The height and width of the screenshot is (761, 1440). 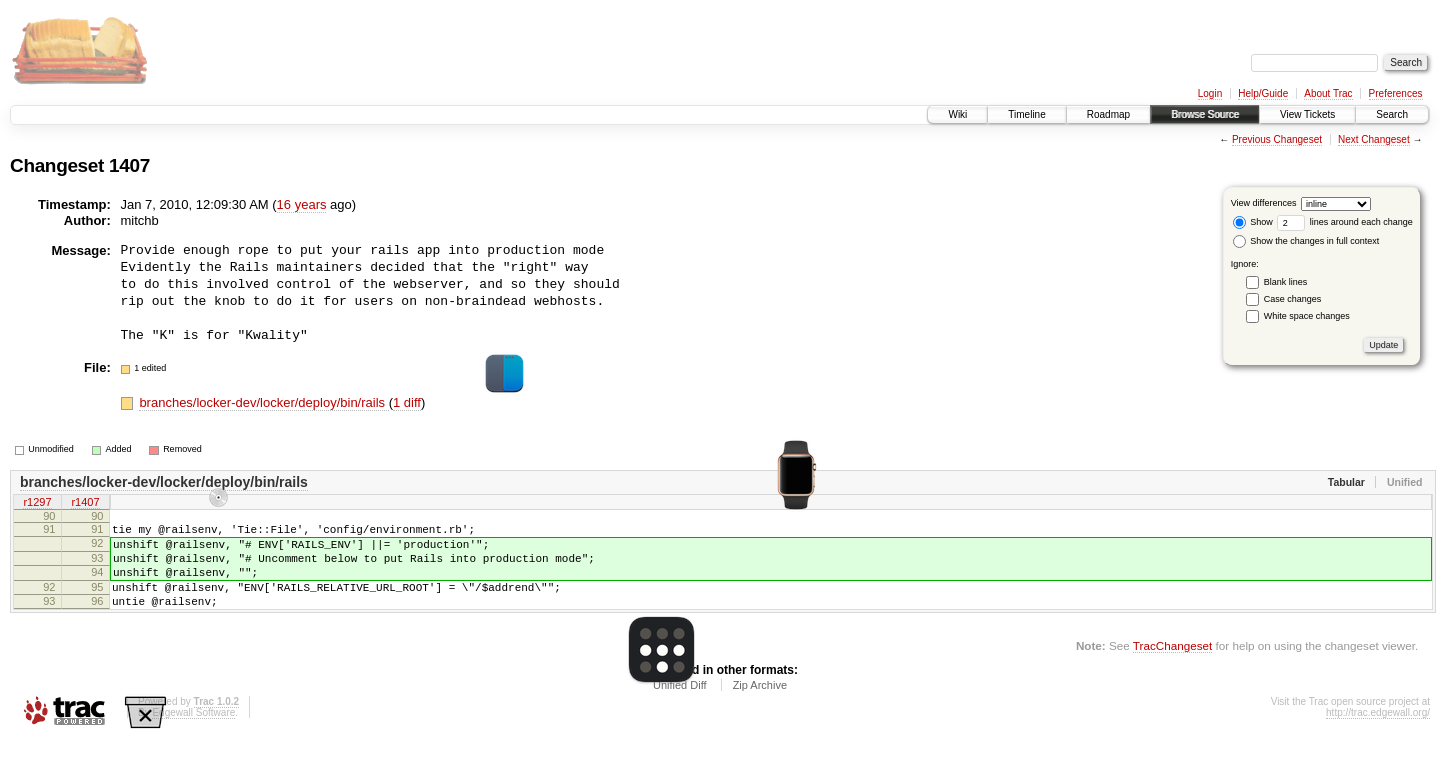 I want to click on apple watch device icon, so click(x=796, y=475).